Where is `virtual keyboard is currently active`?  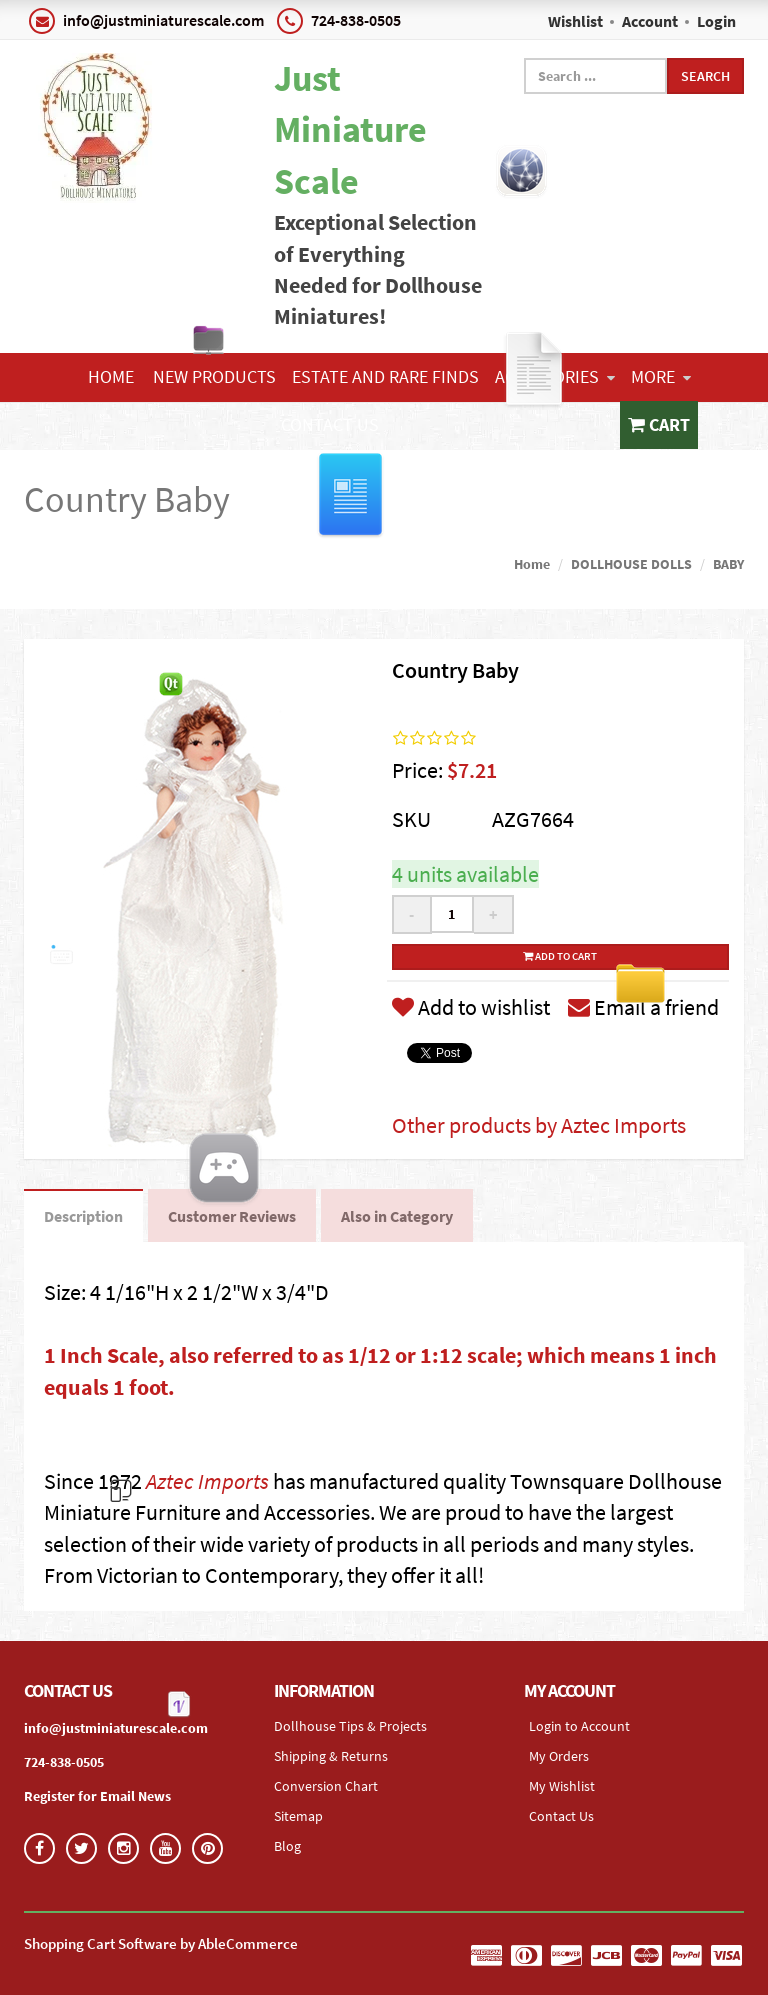 virtual keyboard is currently active is located at coordinates (61, 954).